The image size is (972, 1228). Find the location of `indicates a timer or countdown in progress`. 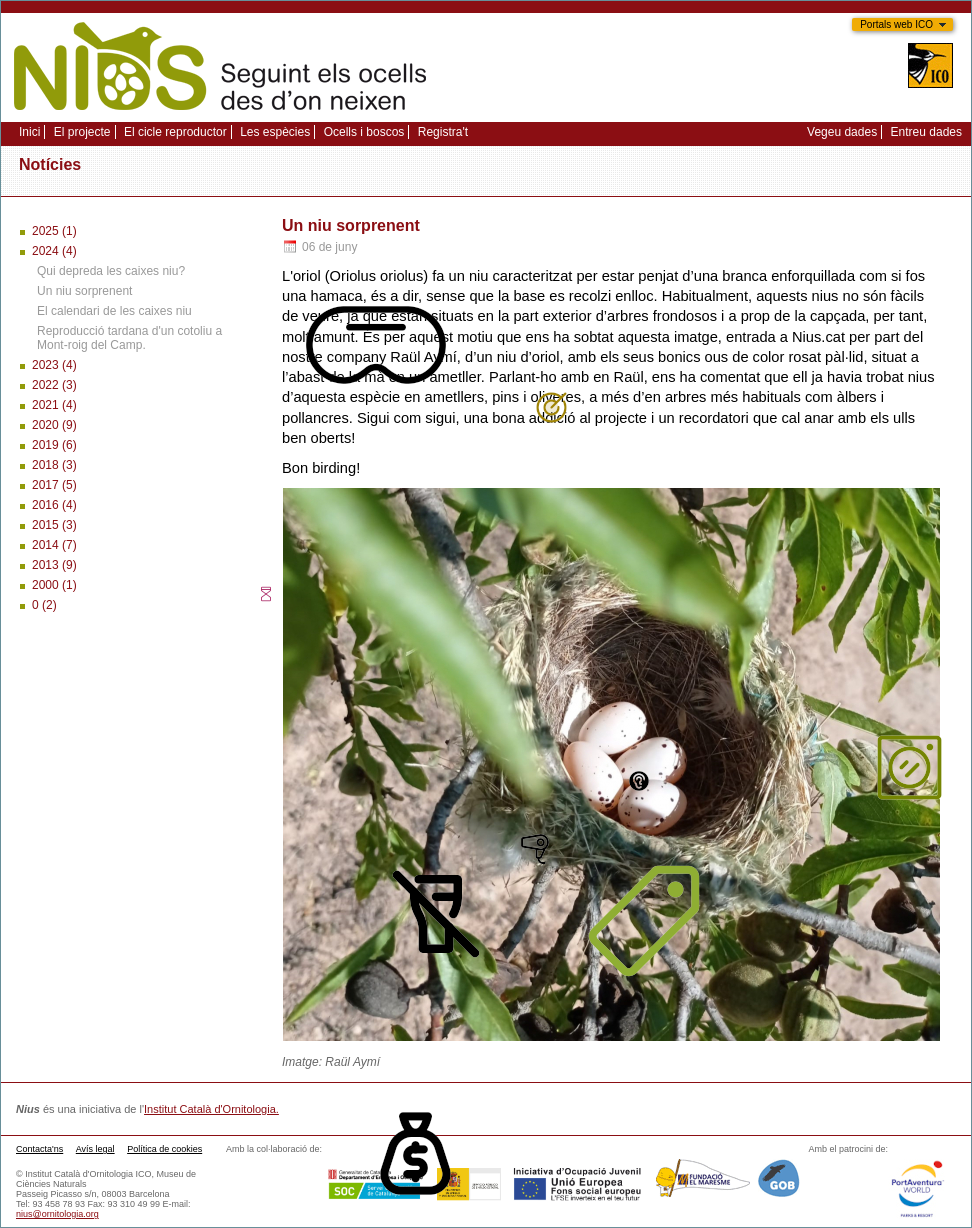

indicates a timer or countdown in progress is located at coordinates (266, 594).